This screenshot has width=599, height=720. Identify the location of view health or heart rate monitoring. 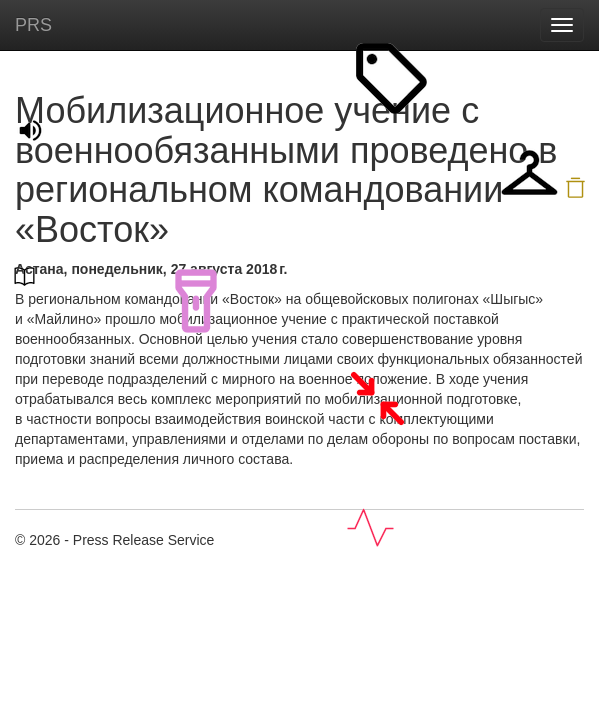
(370, 528).